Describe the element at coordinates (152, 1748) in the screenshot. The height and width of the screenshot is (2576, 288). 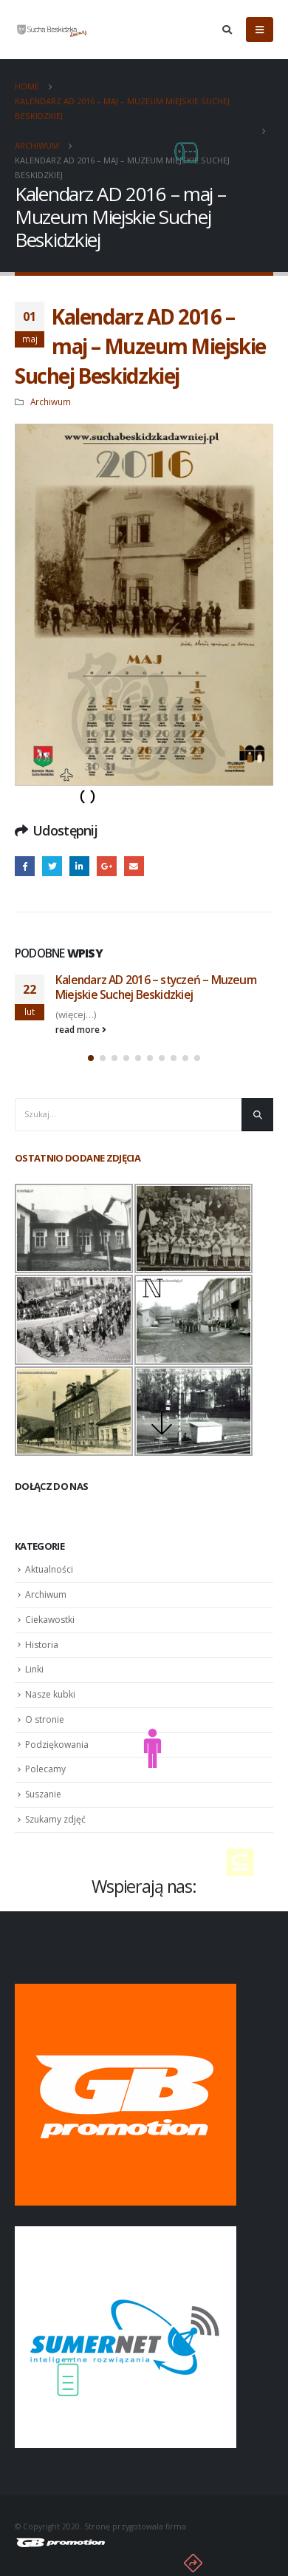
I see `select male gender option` at that location.